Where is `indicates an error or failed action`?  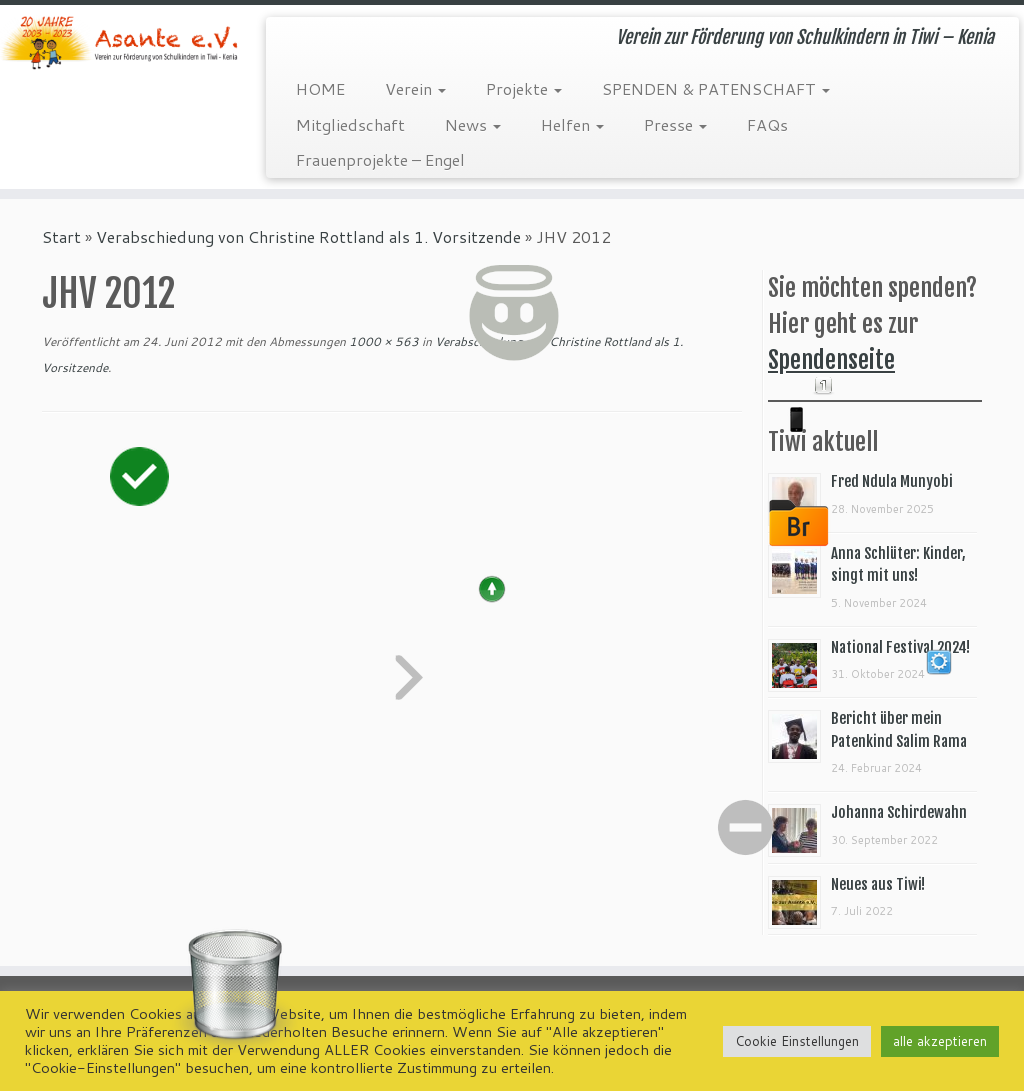 indicates an error or failed action is located at coordinates (745, 827).